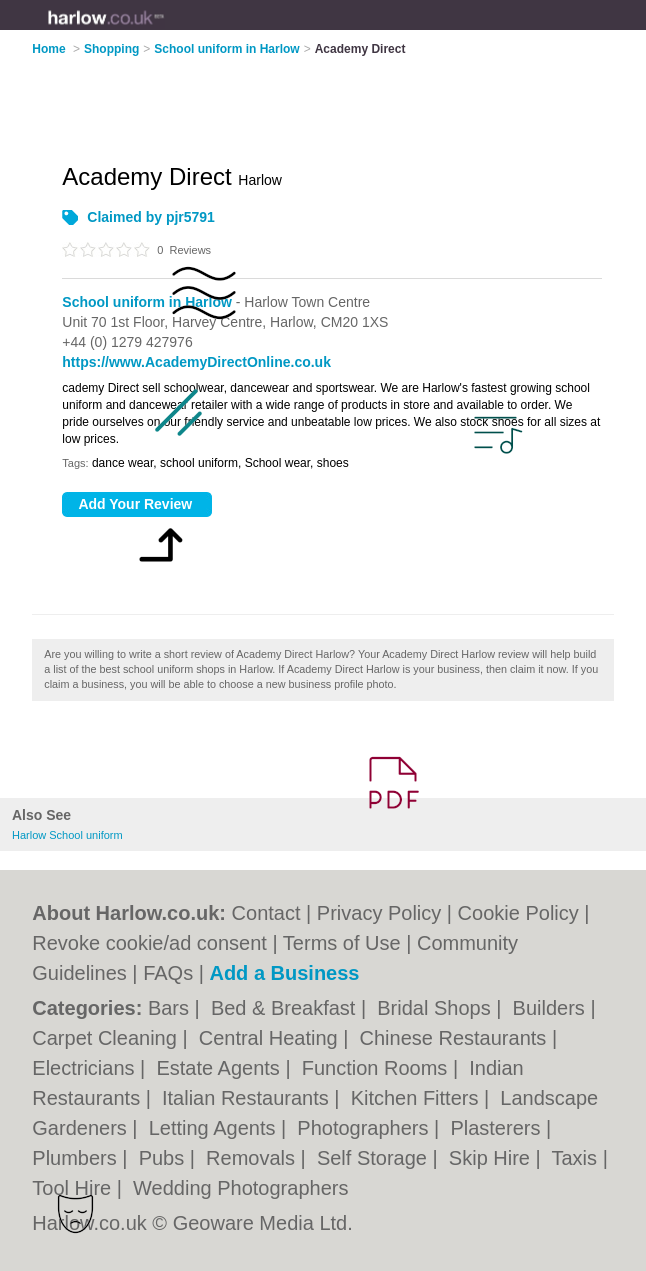 The image size is (646, 1271). What do you see at coordinates (162, 546) in the screenshot?
I see `redirect or branch off to a new path` at bounding box center [162, 546].